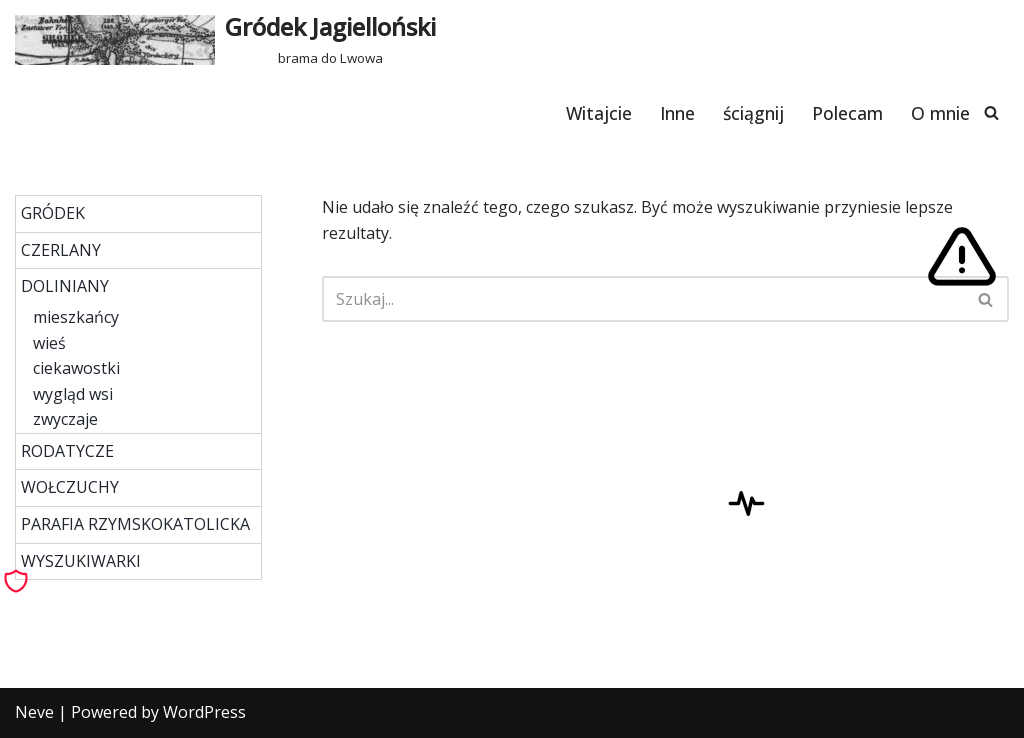 This screenshot has width=1024, height=738. Describe the element at coordinates (746, 503) in the screenshot. I see `view health or fitness activity` at that location.